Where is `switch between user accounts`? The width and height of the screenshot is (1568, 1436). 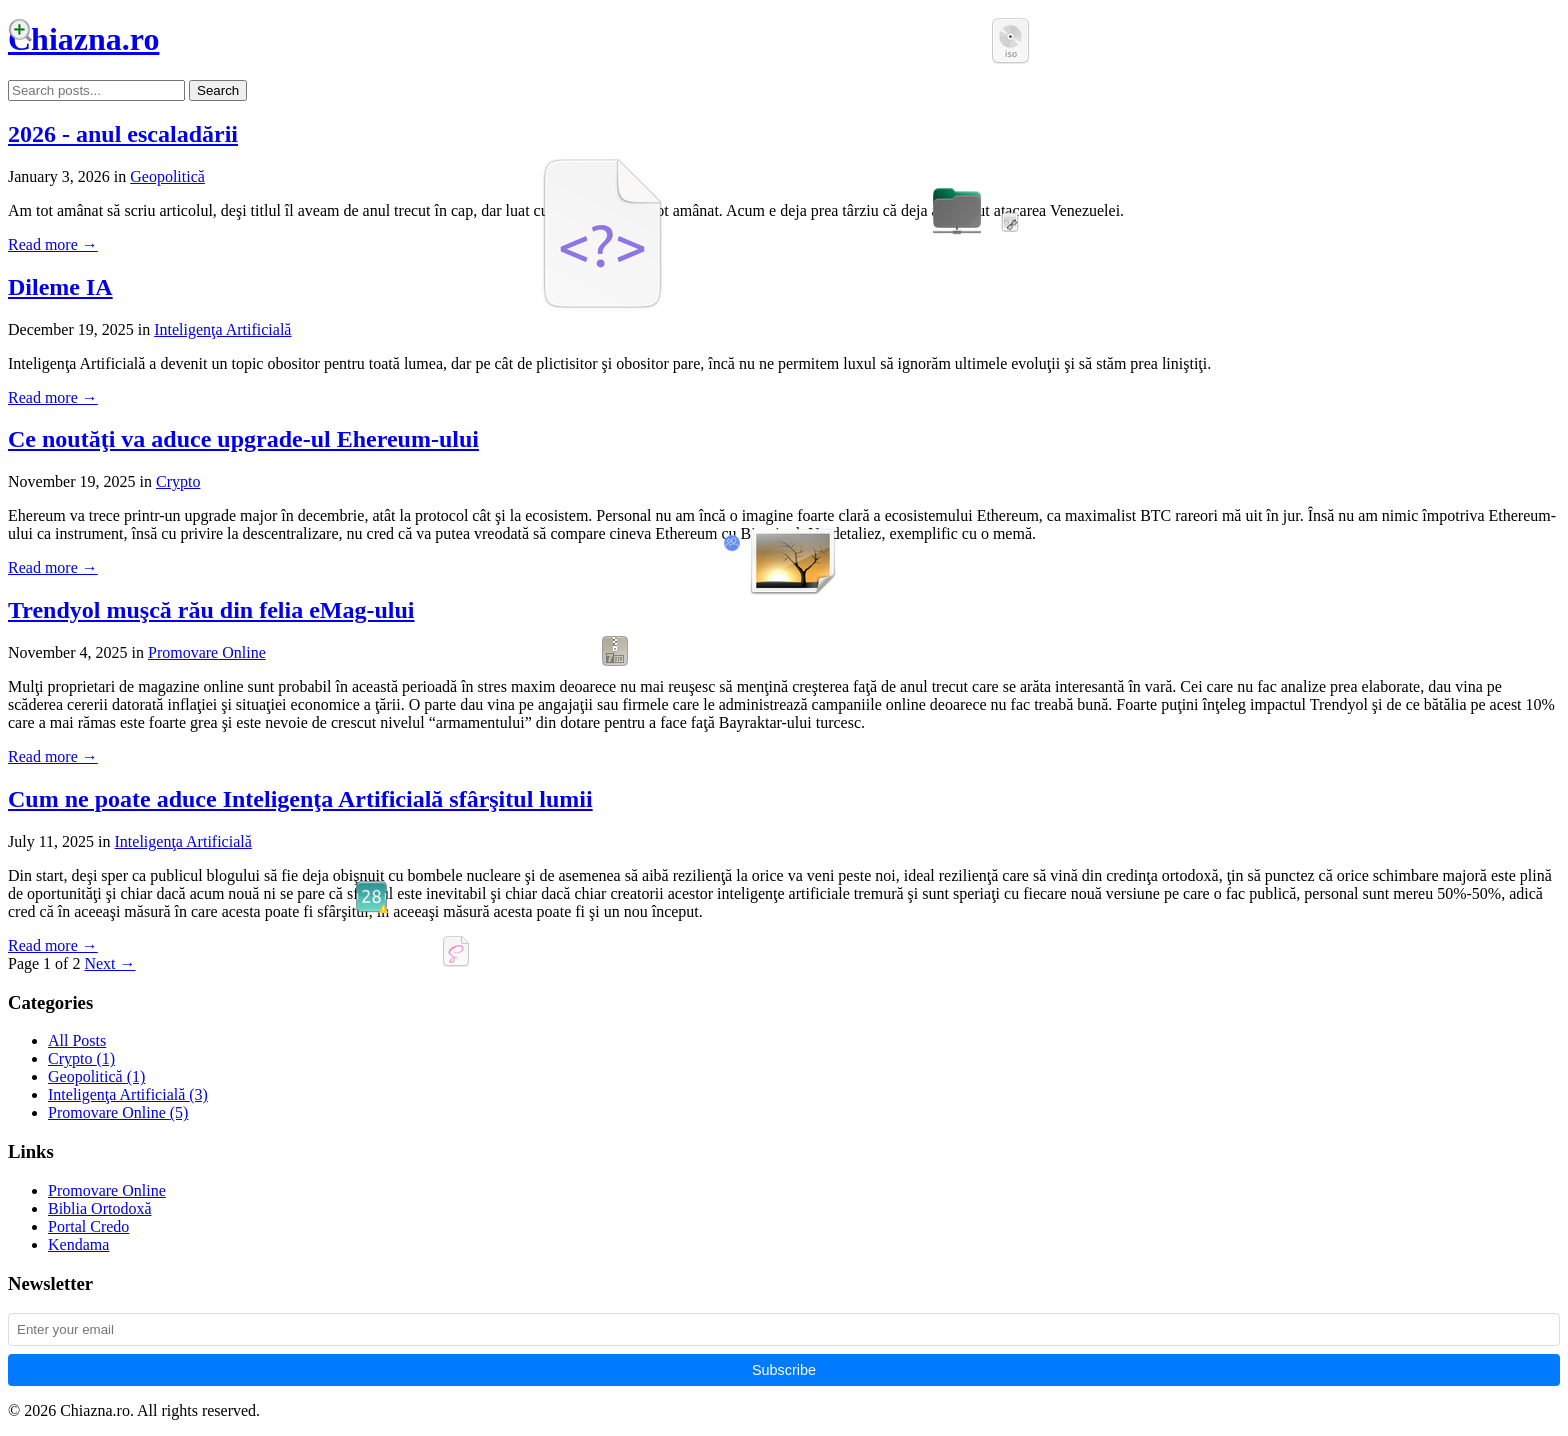
switch between user accounts is located at coordinates (732, 543).